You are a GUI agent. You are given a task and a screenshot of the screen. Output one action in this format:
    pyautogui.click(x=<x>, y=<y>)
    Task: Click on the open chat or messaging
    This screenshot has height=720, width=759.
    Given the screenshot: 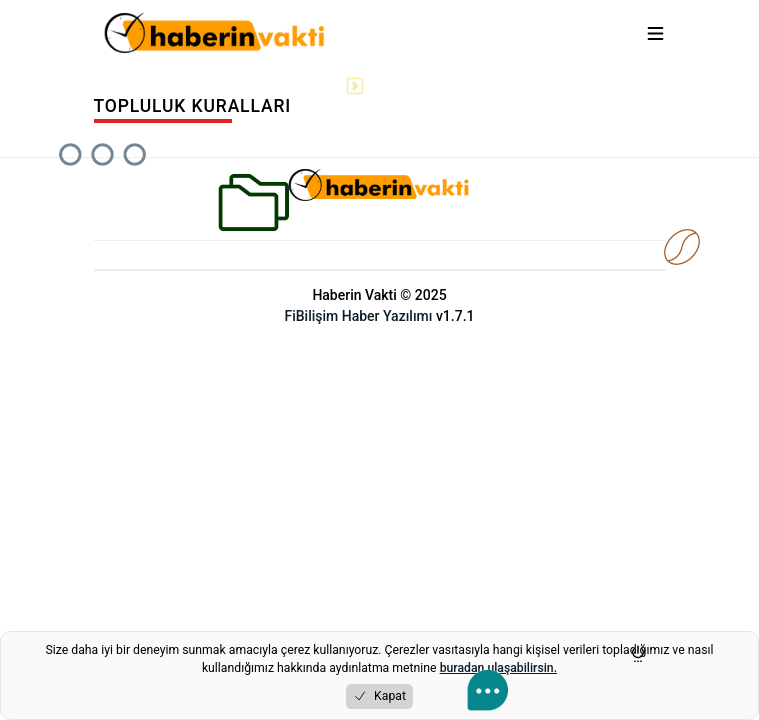 What is the action you would take?
    pyautogui.click(x=487, y=691)
    